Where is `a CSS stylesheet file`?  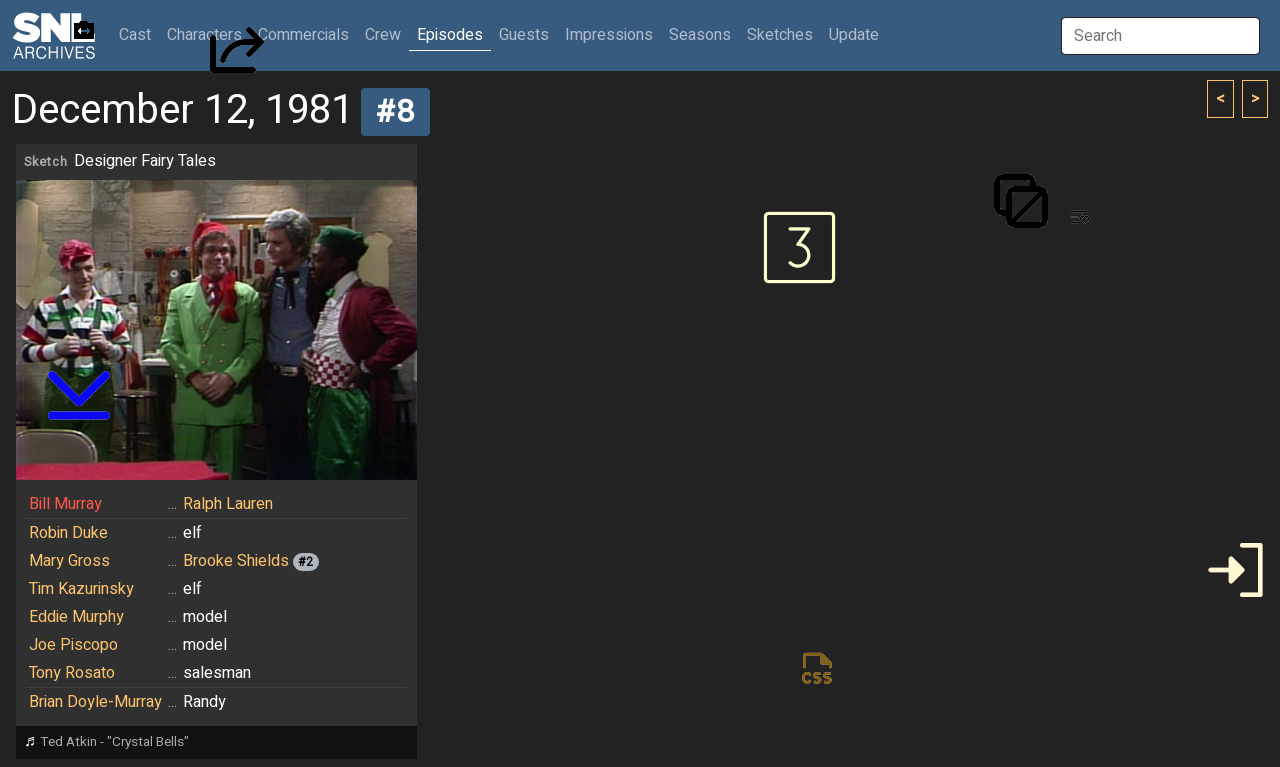
a CSS stylesheet file is located at coordinates (817, 669).